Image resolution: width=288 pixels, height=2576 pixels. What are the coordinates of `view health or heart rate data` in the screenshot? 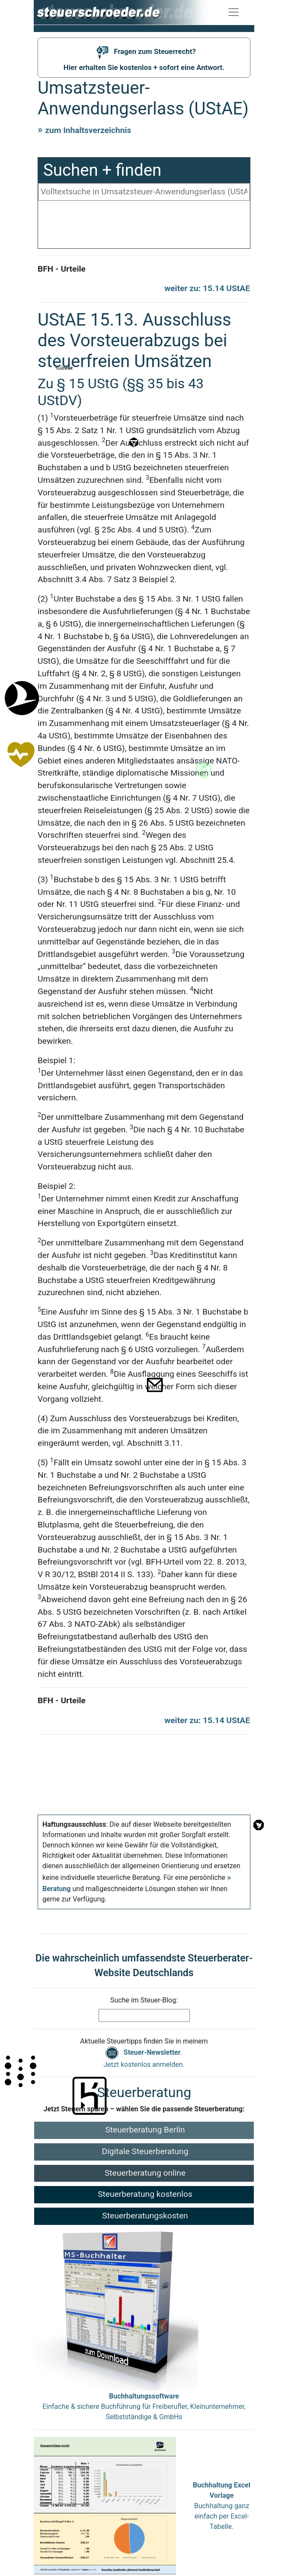 It's located at (21, 754).